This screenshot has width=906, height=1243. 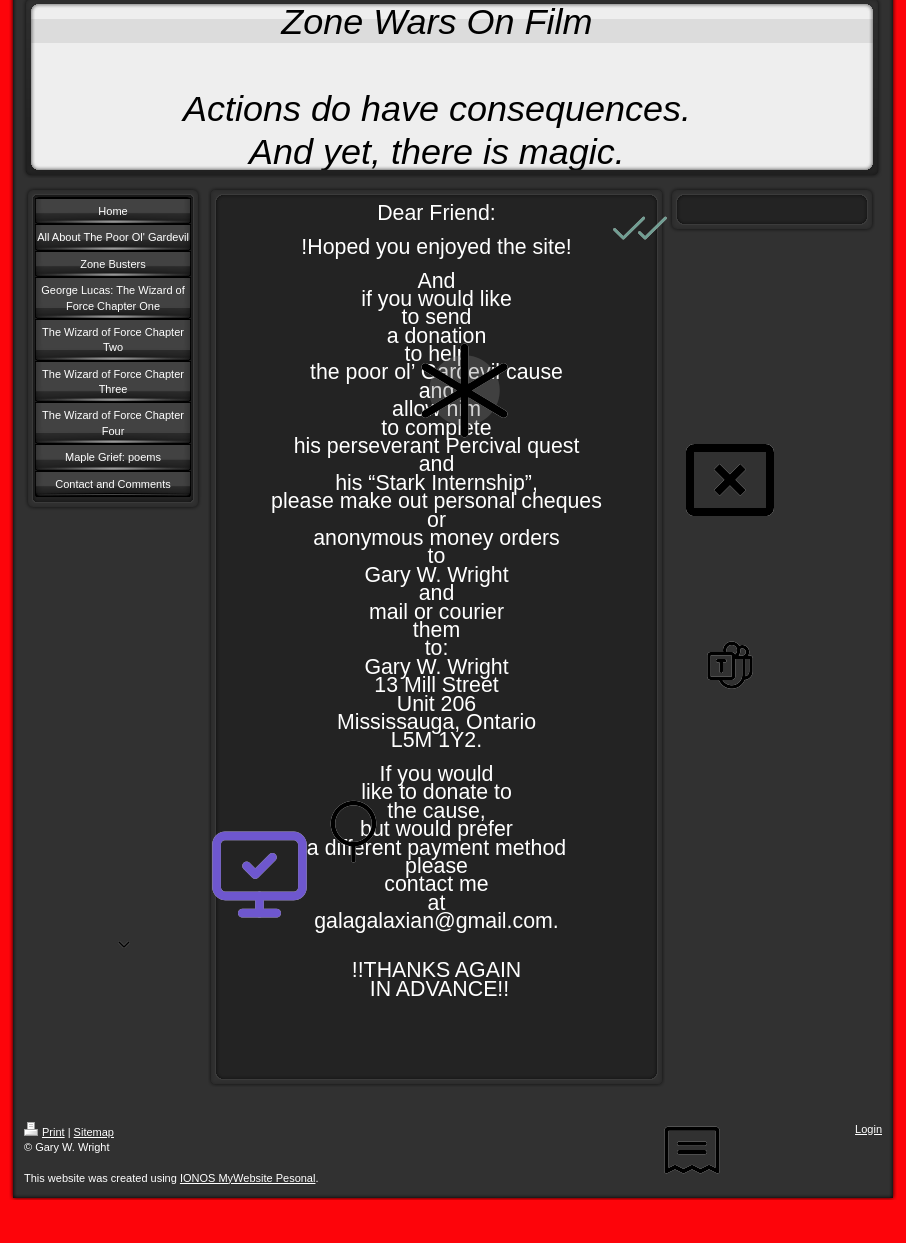 I want to click on open microsoft teams, so click(x=730, y=666).